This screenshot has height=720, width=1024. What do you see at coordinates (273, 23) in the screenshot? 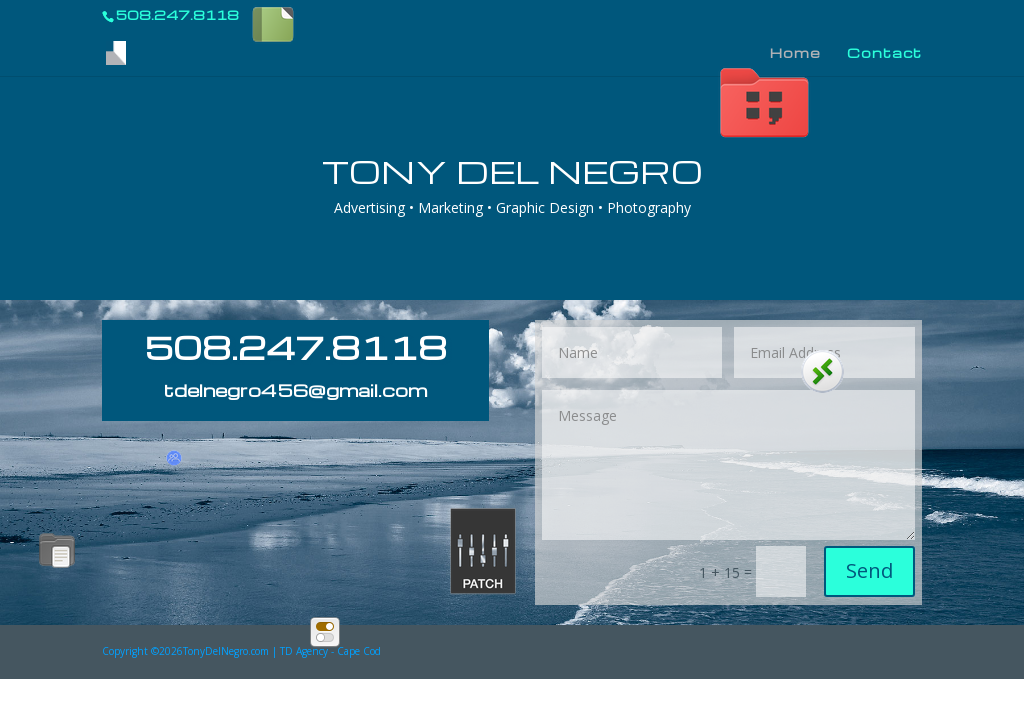
I see `change desktop wallpaper settings` at bounding box center [273, 23].